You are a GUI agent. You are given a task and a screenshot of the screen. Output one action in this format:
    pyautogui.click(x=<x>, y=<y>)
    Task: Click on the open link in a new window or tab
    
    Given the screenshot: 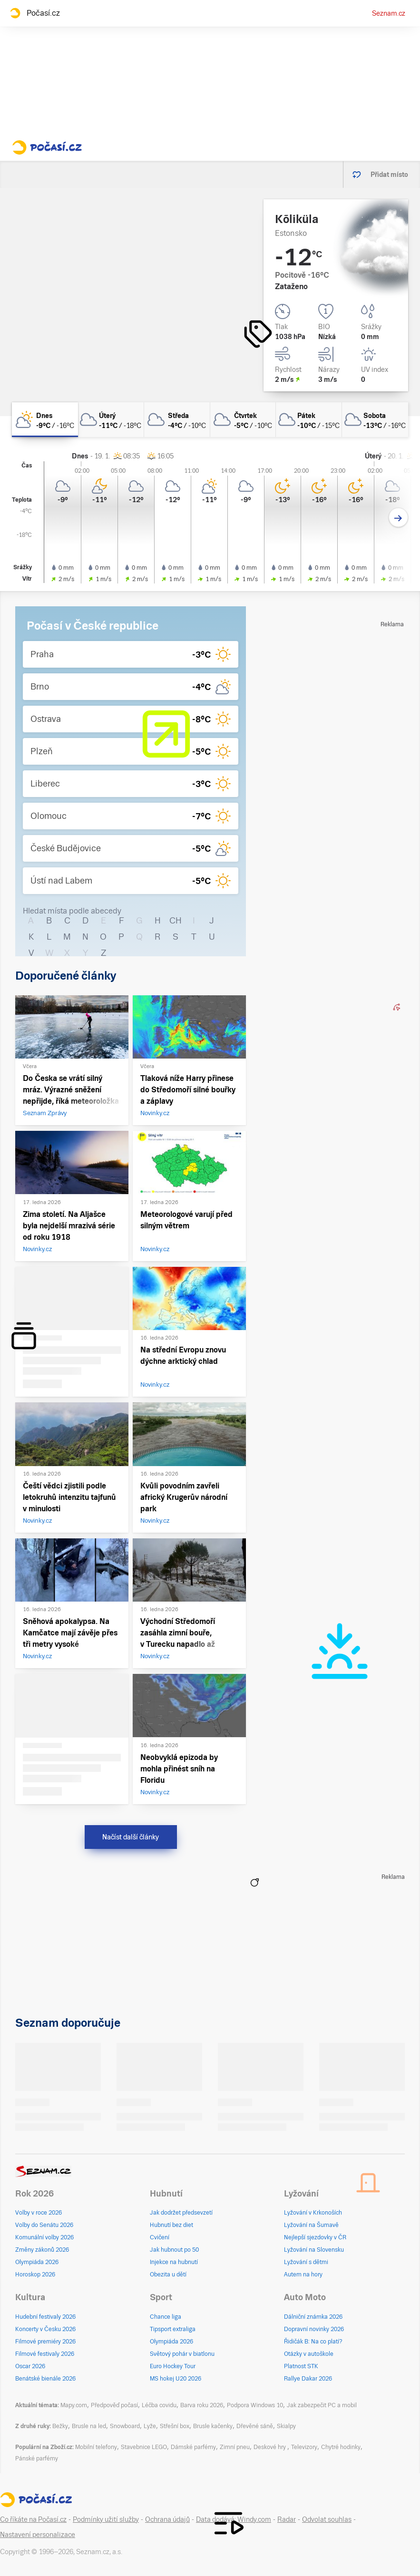 What is the action you would take?
    pyautogui.click(x=166, y=734)
    